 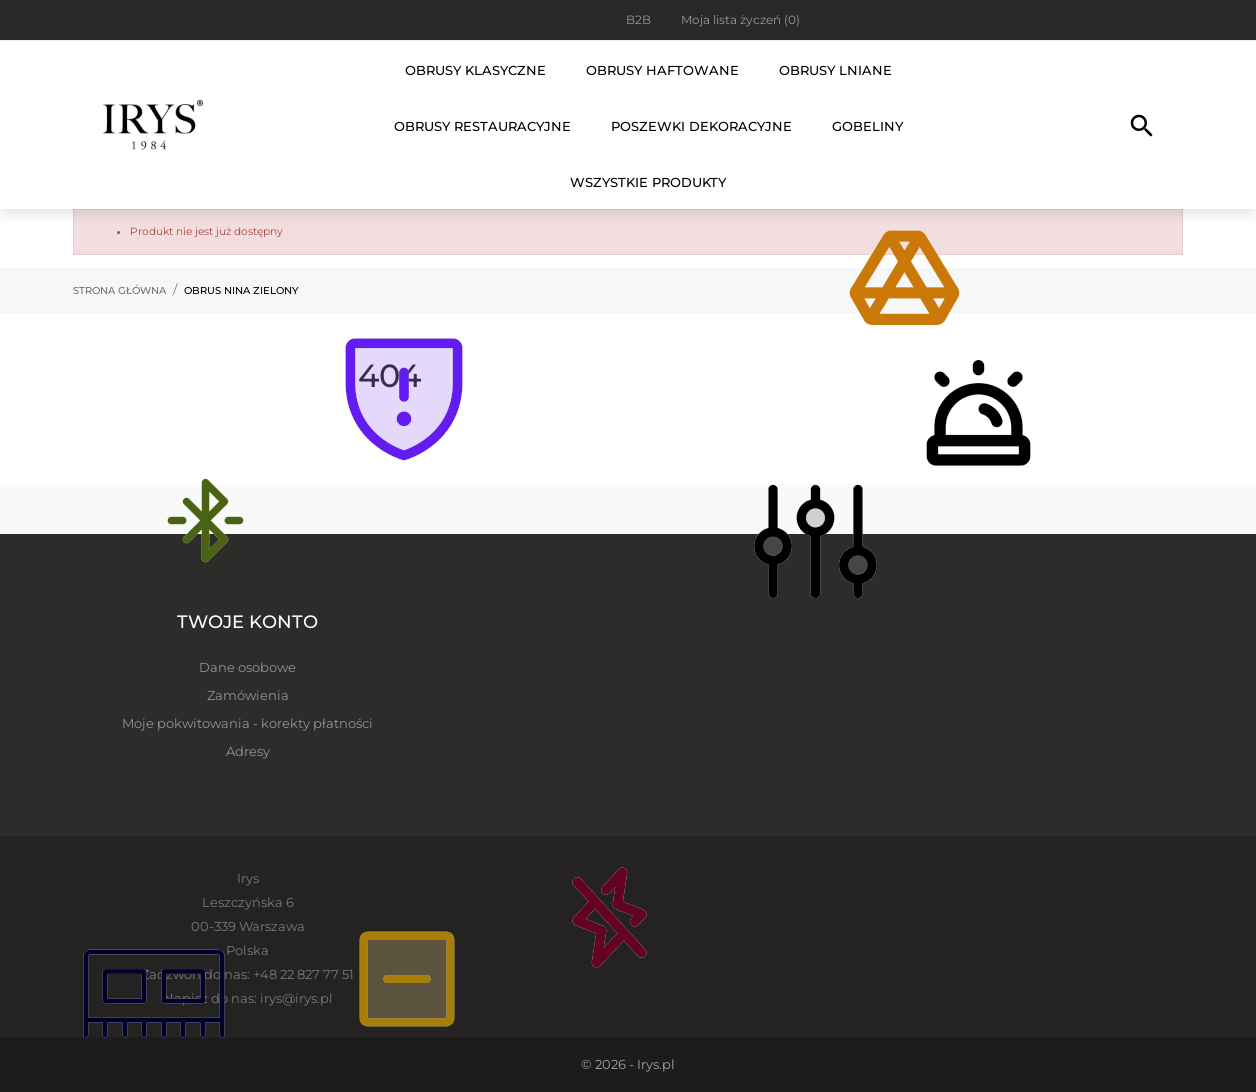 I want to click on security warning or alert detected, so click(x=404, y=392).